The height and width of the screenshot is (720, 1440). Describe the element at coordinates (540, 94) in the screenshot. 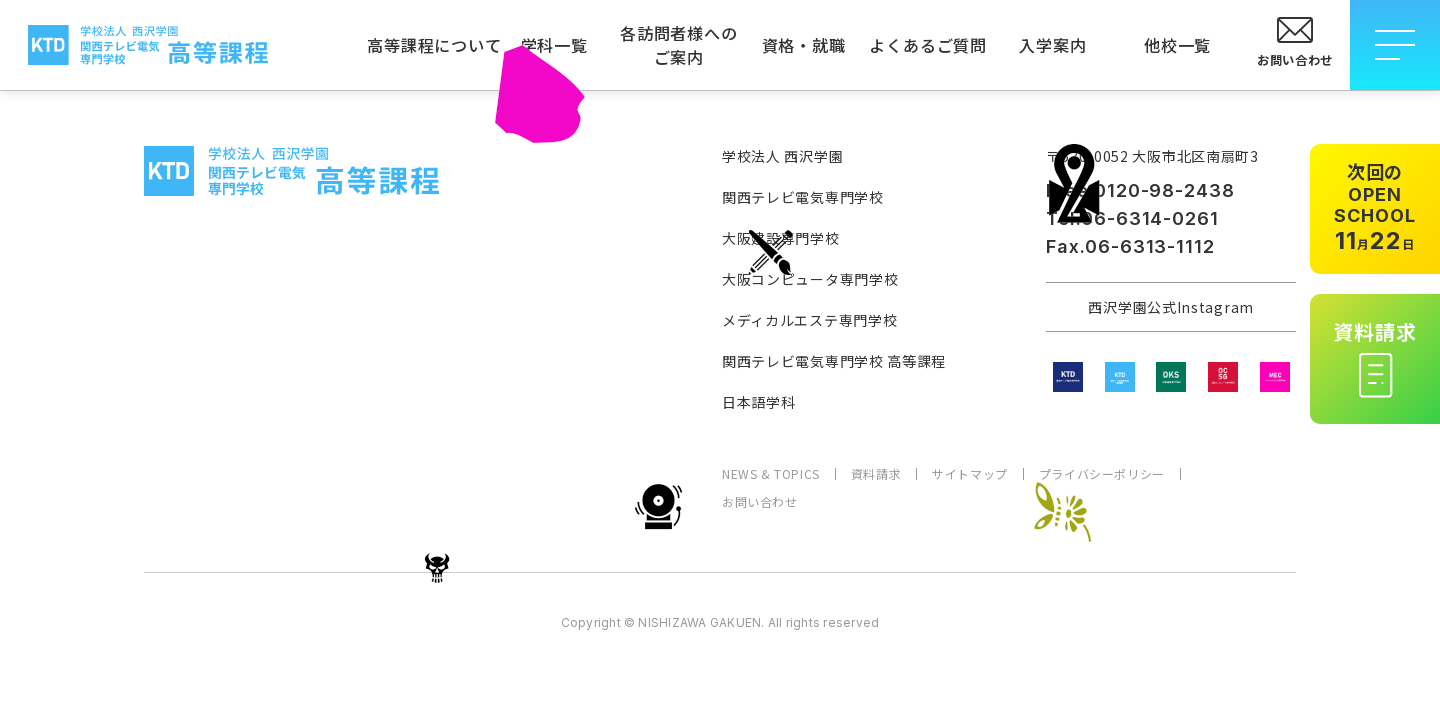

I see `select uruguay as your country or region` at that location.